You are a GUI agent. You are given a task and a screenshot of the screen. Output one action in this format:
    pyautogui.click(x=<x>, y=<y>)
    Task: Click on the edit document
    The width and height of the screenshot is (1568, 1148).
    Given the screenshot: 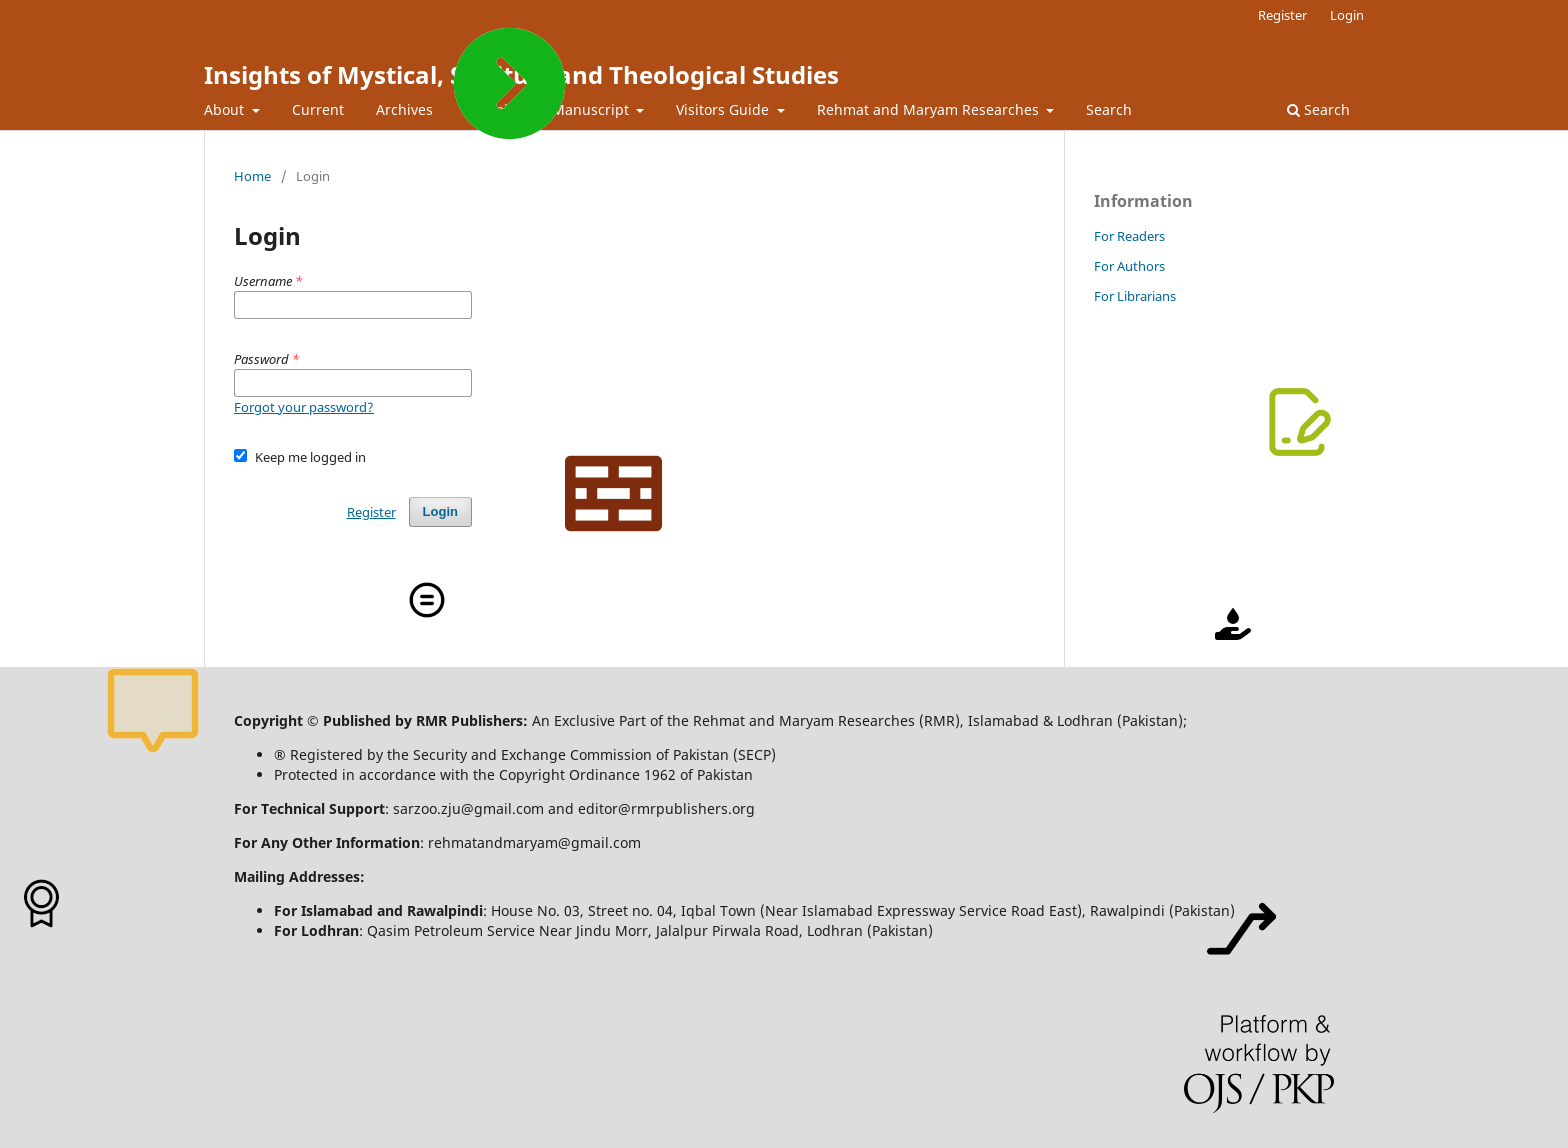 What is the action you would take?
    pyautogui.click(x=1297, y=422)
    